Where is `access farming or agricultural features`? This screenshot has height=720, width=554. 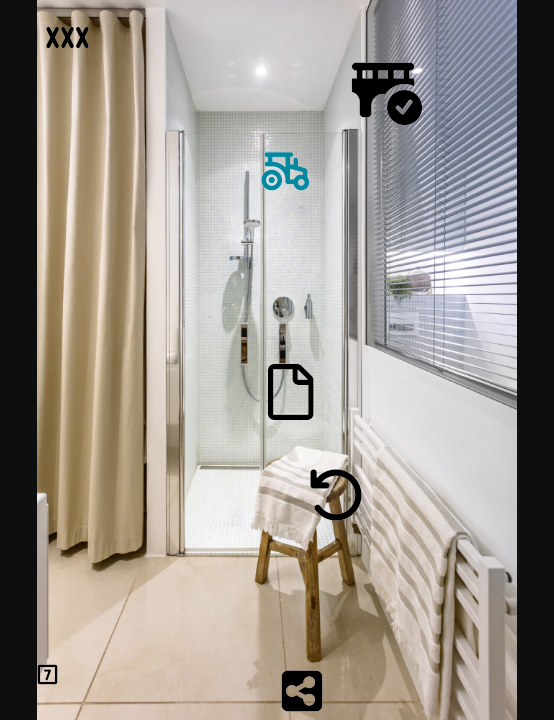
access farming or agricultural features is located at coordinates (284, 170).